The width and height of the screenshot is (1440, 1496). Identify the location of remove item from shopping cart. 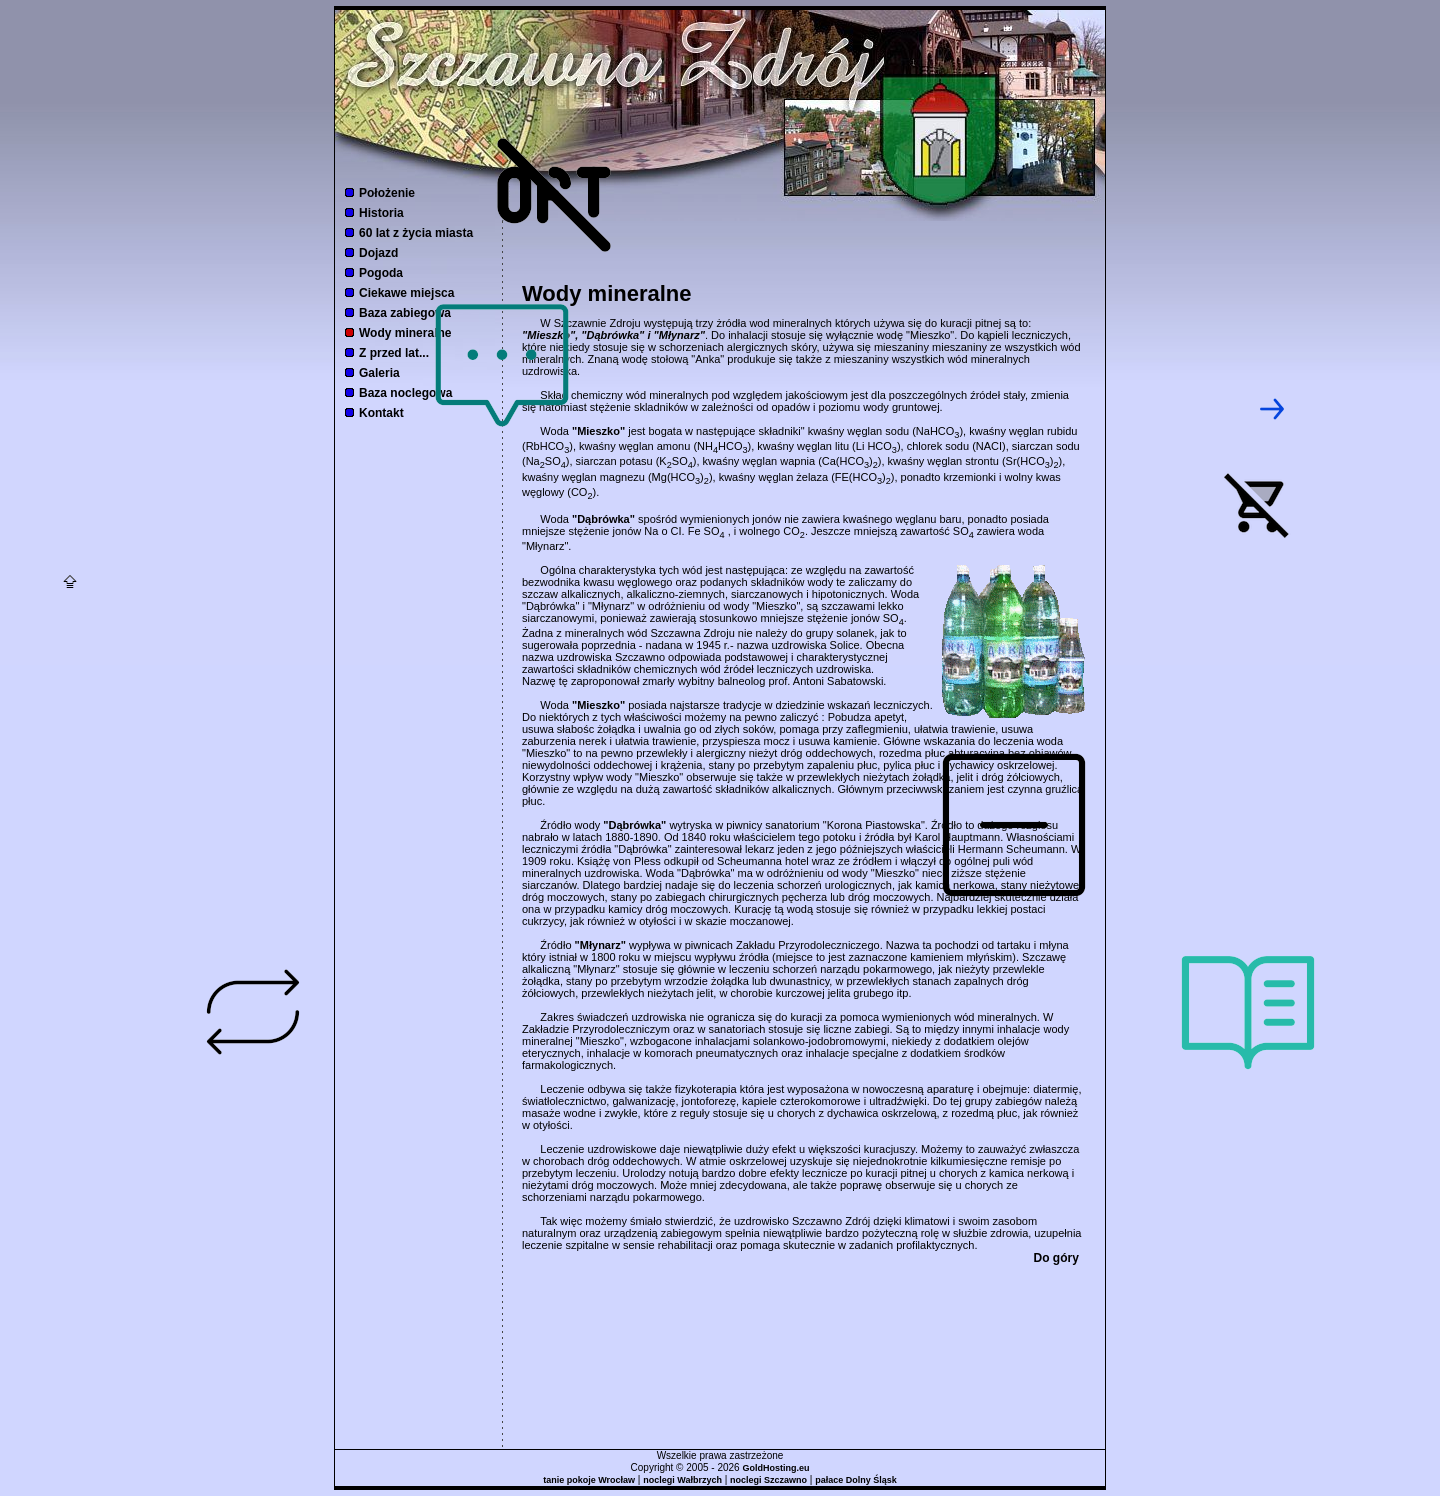
(1258, 504).